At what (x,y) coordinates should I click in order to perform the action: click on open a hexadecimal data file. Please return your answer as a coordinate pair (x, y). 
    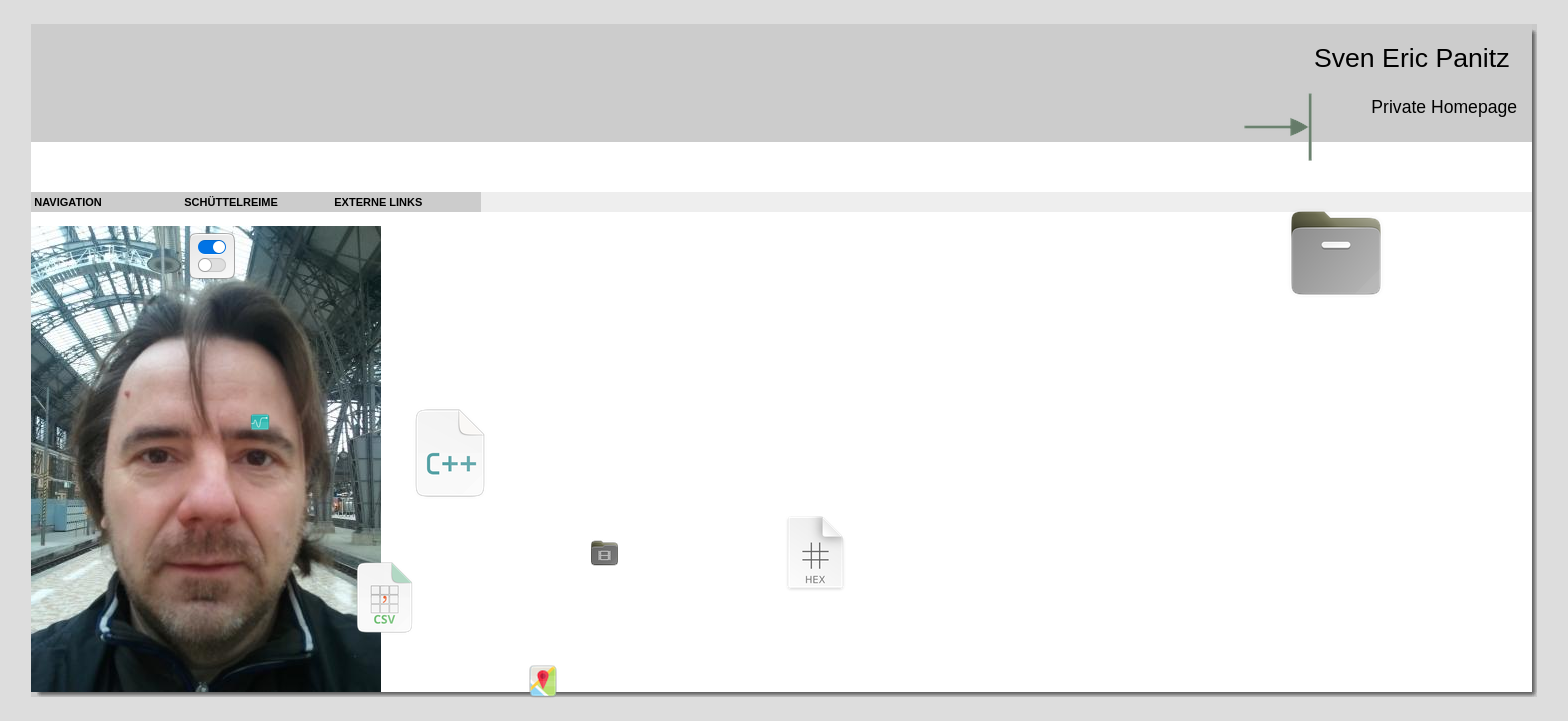
    Looking at the image, I should click on (815, 553).